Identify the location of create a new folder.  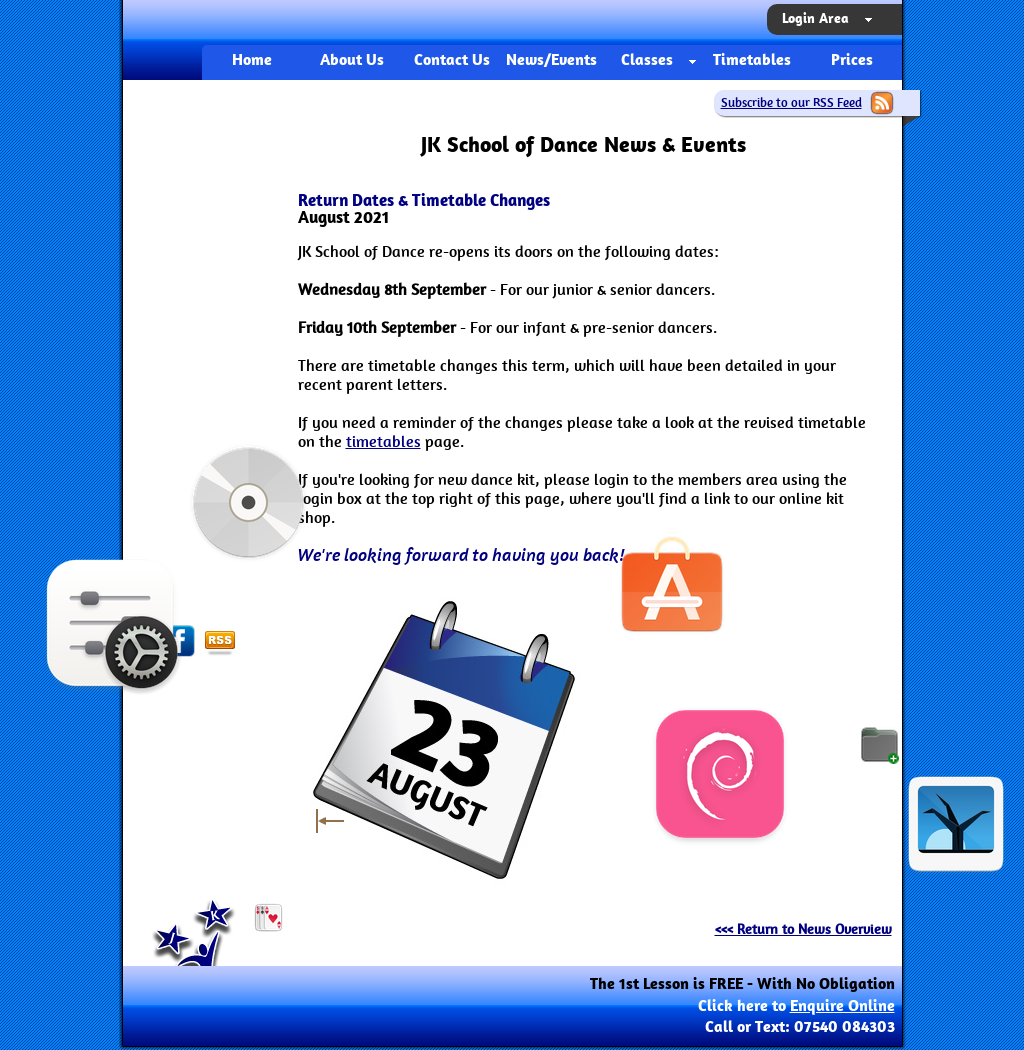
(879, 744).